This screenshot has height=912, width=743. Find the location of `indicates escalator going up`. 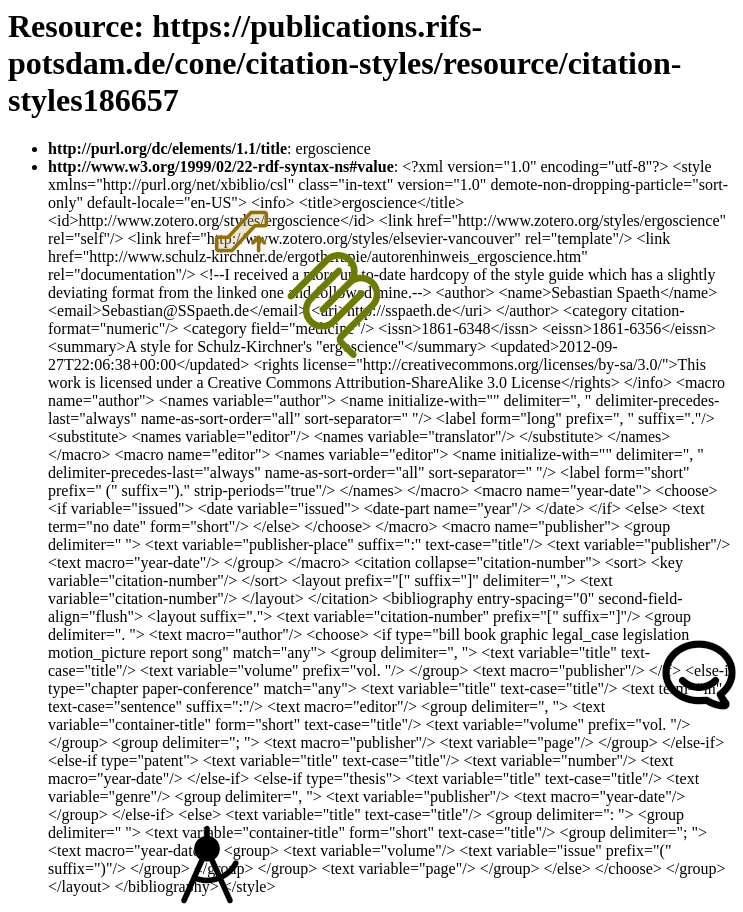

indicates escalator going up is located at coordinates (241, 231).